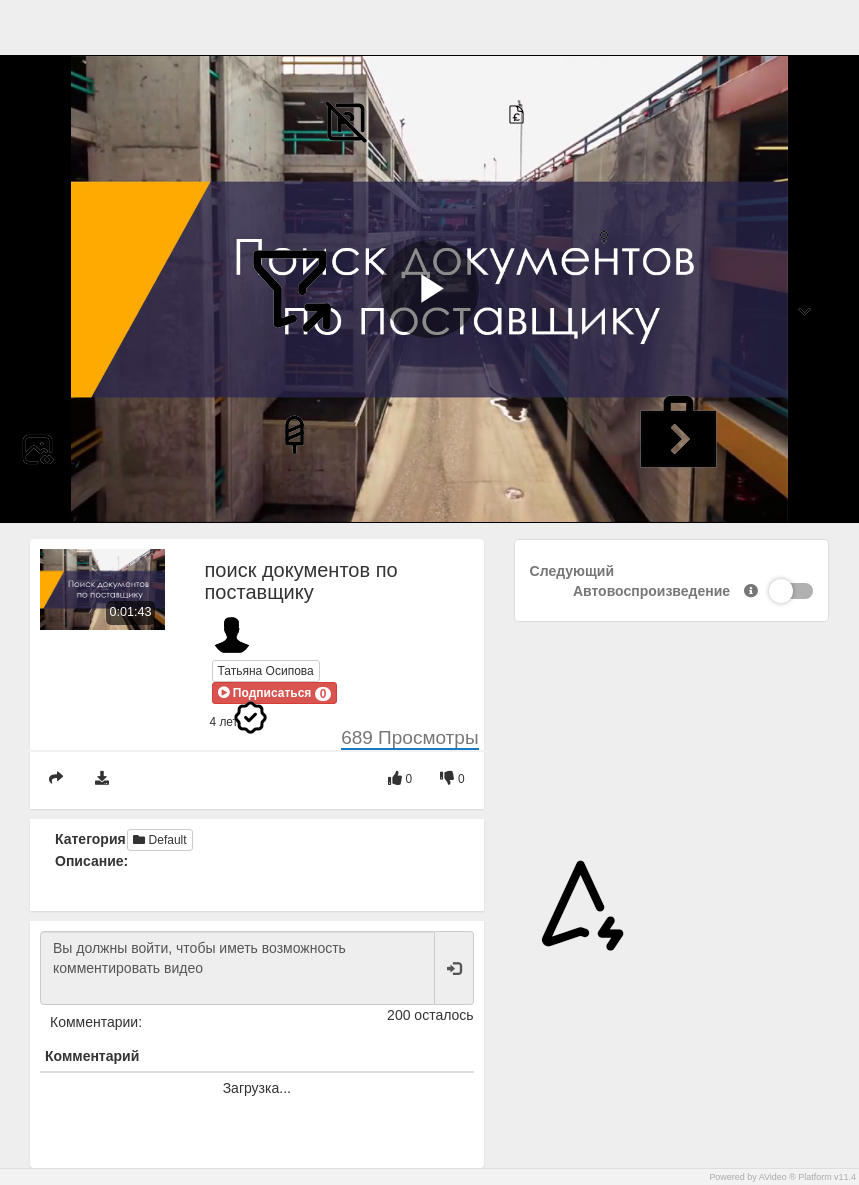  I want to click on verified or authenticated status indicator, so click(250, 717).